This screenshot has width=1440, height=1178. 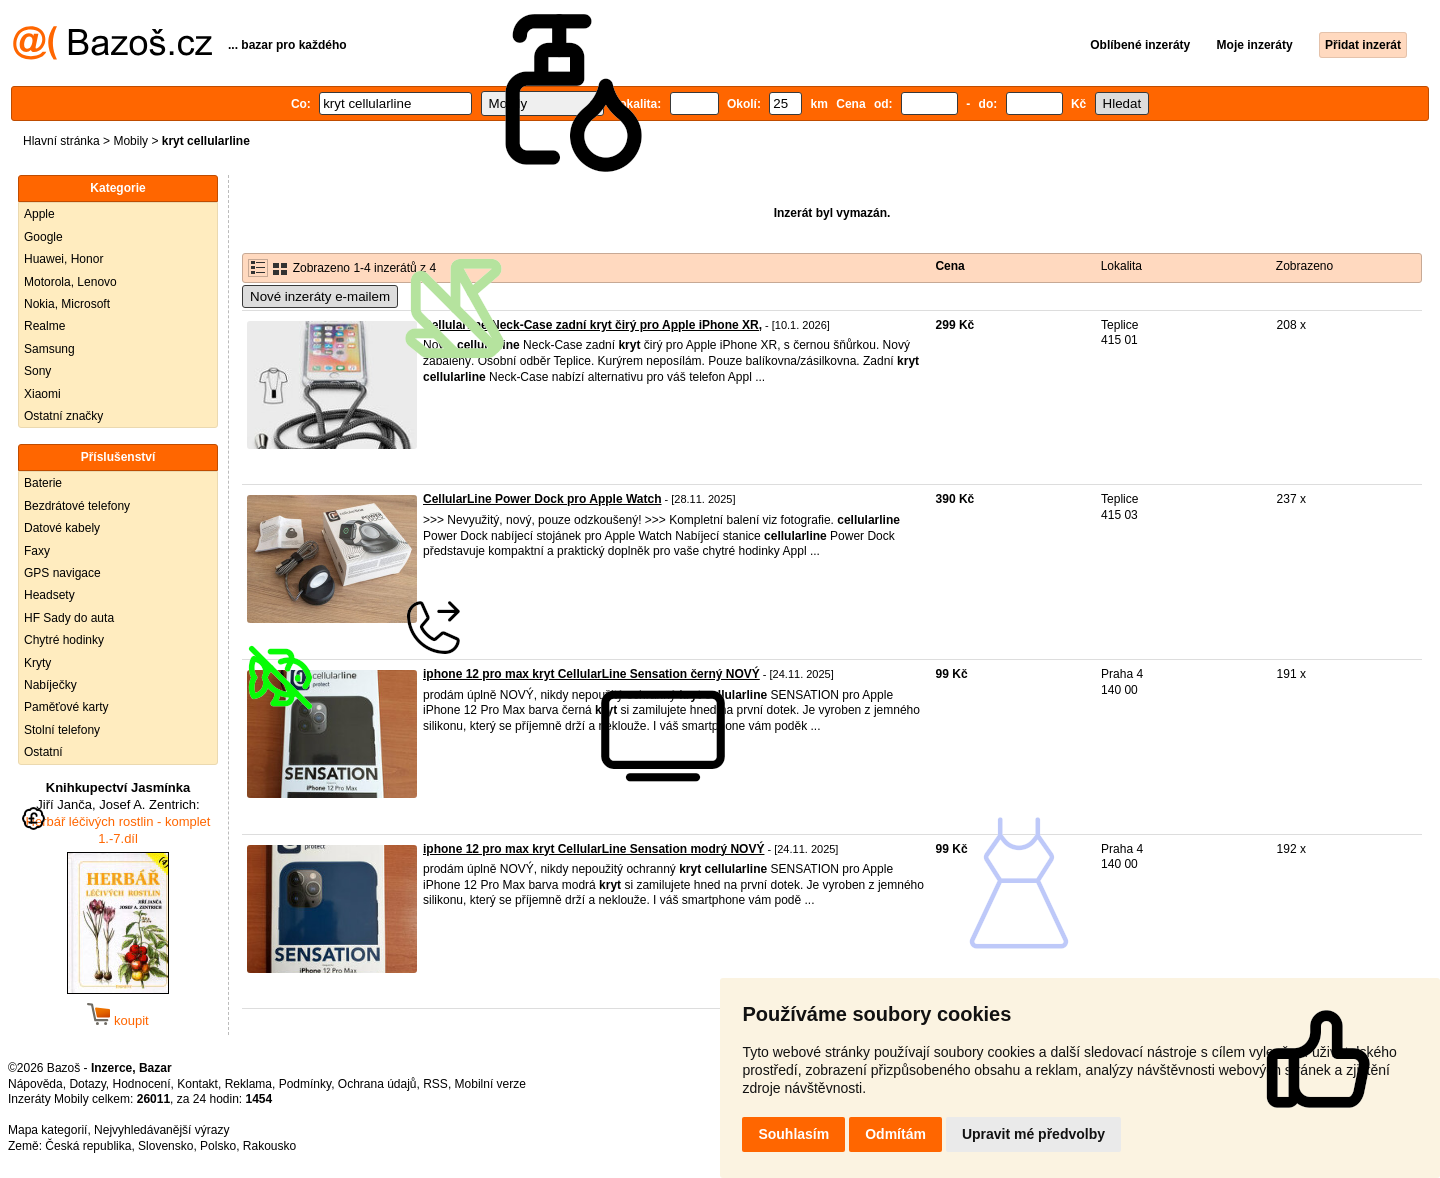 I want to click on access paper crafts or origami tutorials, so click(x=455, y=308).